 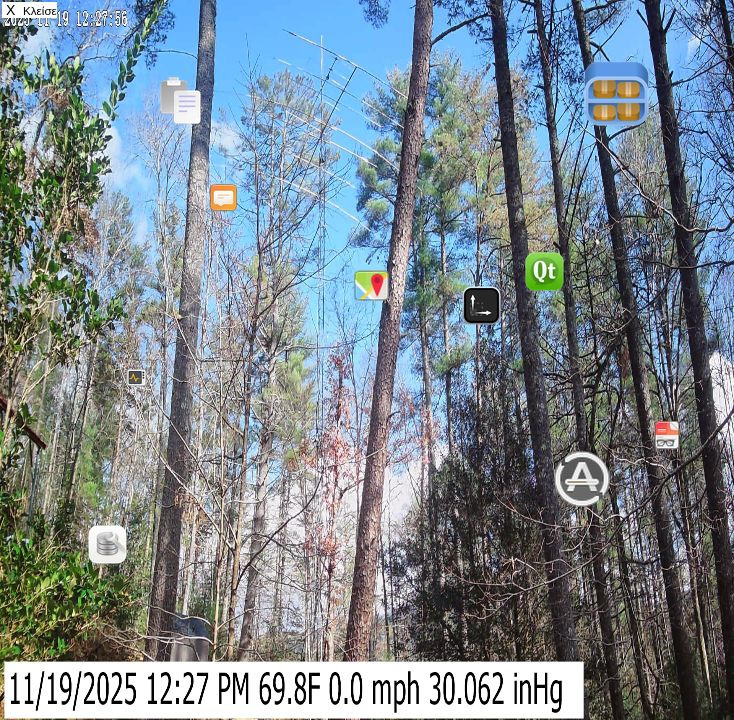 What do you see at coordinates (616, 93) in the screenshot?
I see `open warehouse flatpak manager` at bounding box center [616, 93].